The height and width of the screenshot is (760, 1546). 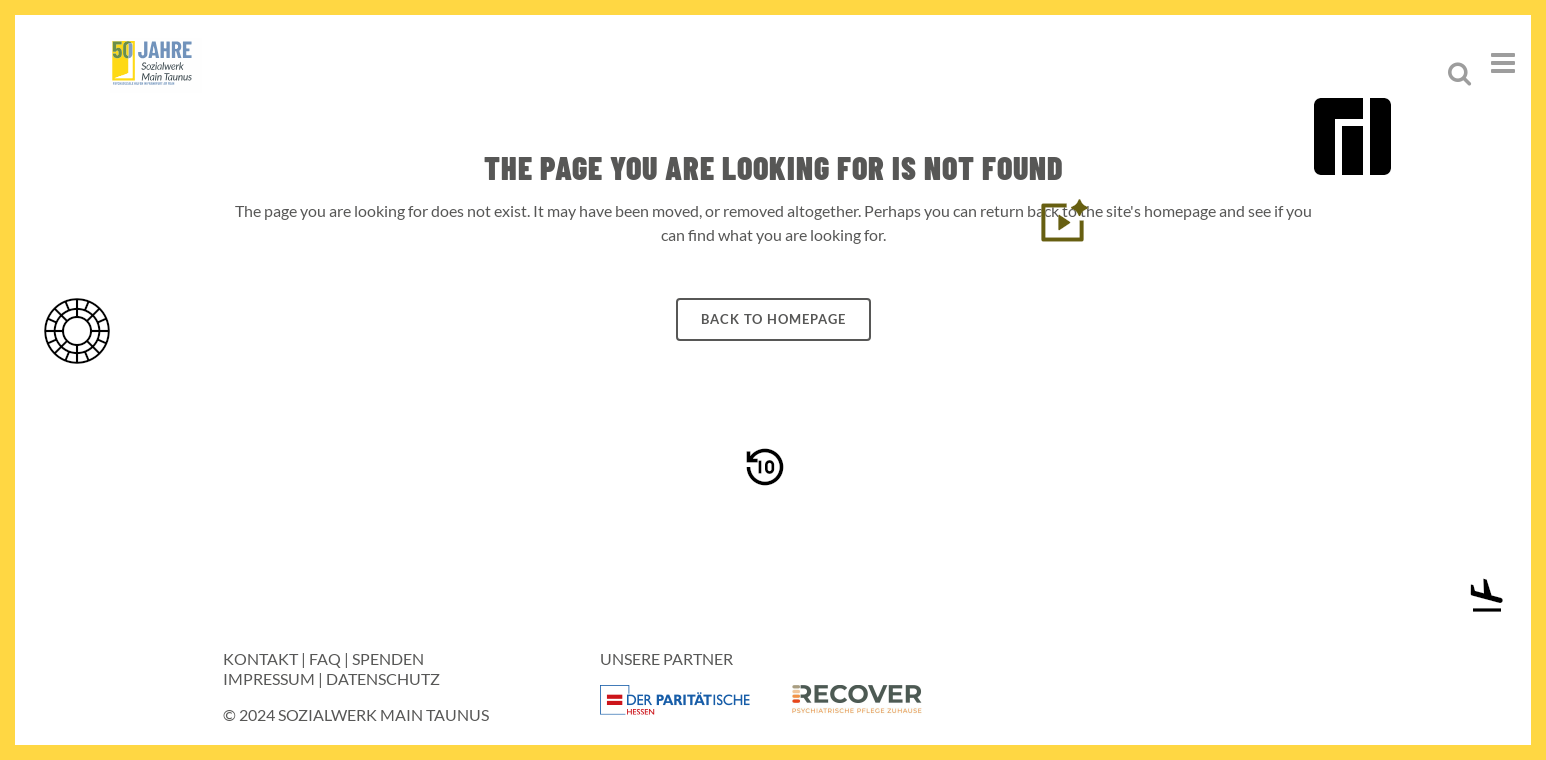 What do you see at coordinates (765, 467) in the screenshot?
I see `skip back 10 seconds in playback` at bounding box center [765, 467].